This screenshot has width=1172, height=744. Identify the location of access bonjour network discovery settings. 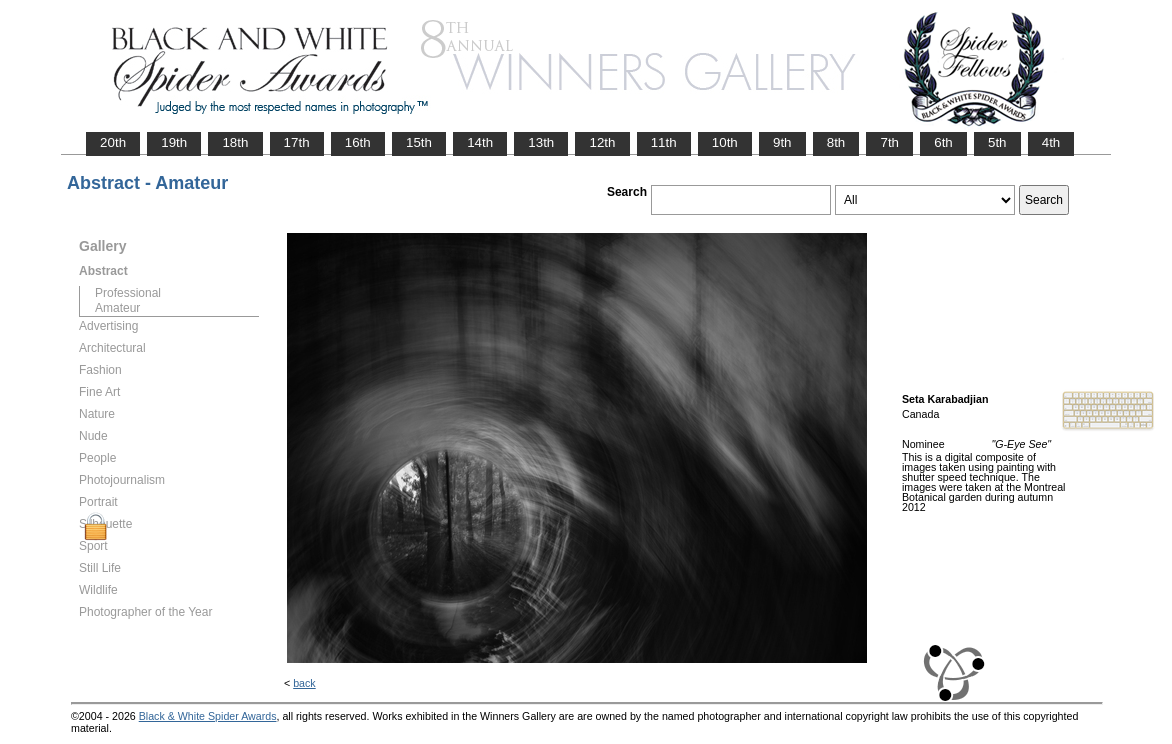
(954, 673).